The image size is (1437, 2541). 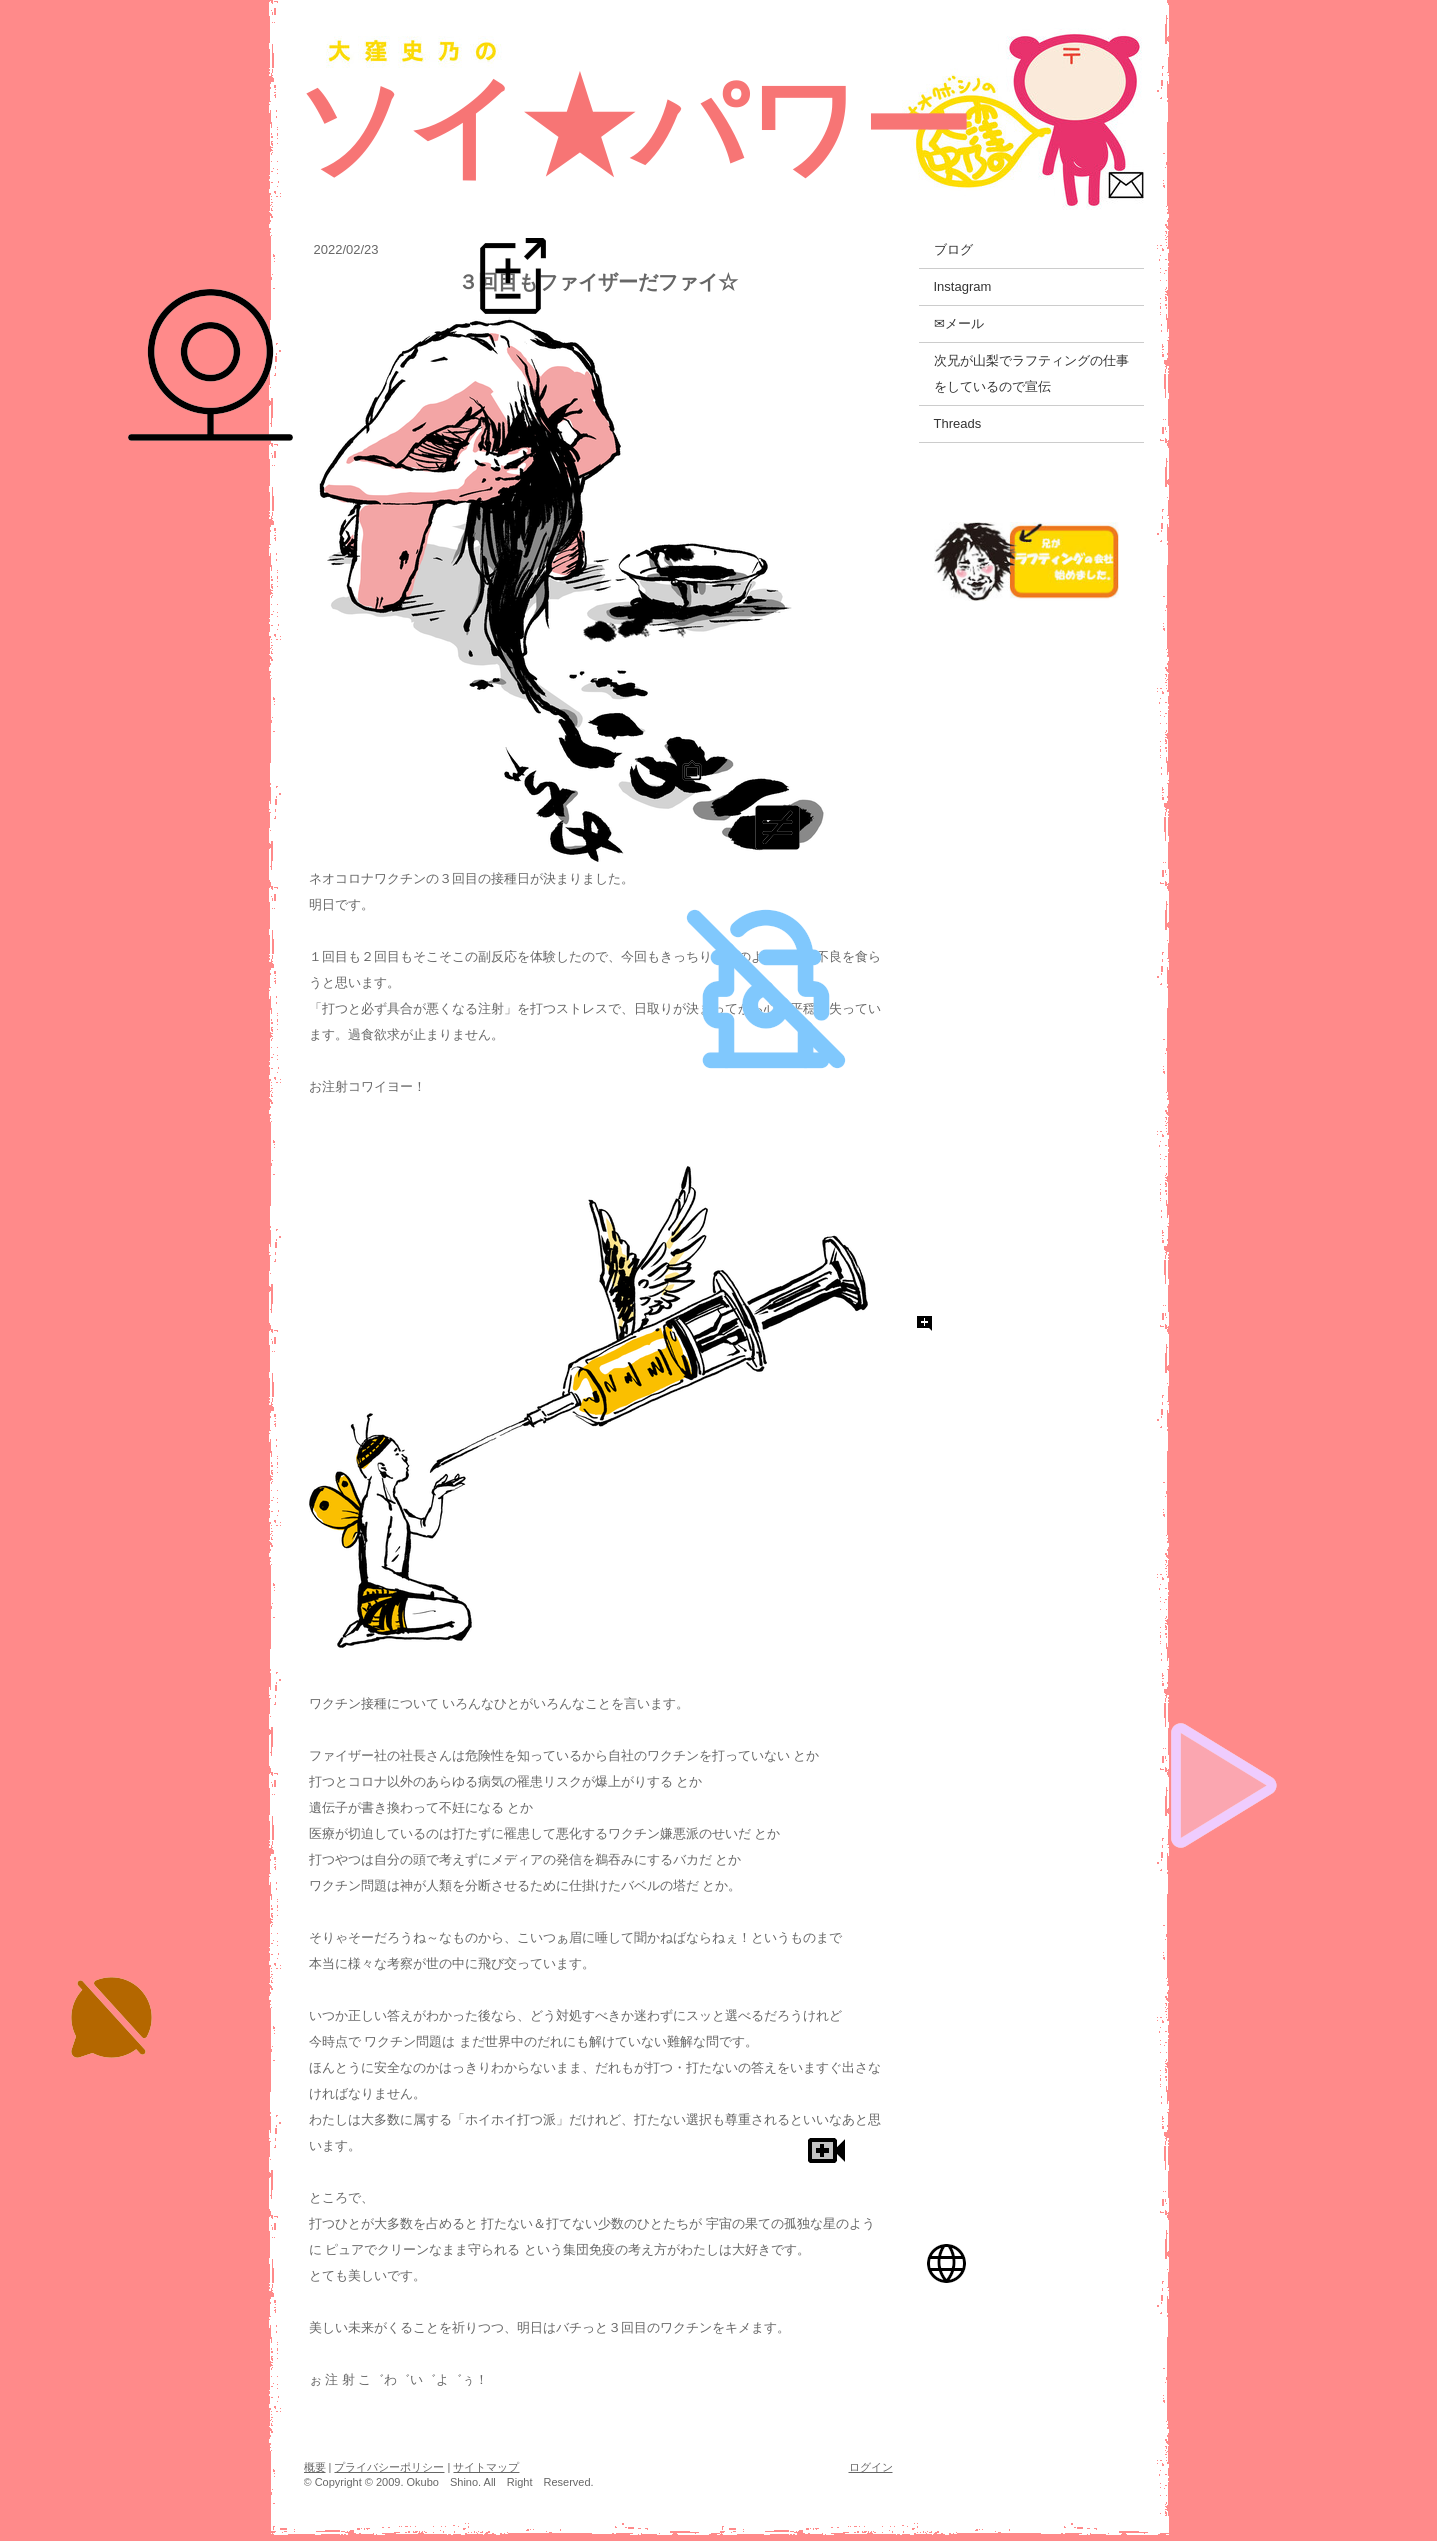 I want to click on view photo in a decorative frame, so click(x=692, y=771).